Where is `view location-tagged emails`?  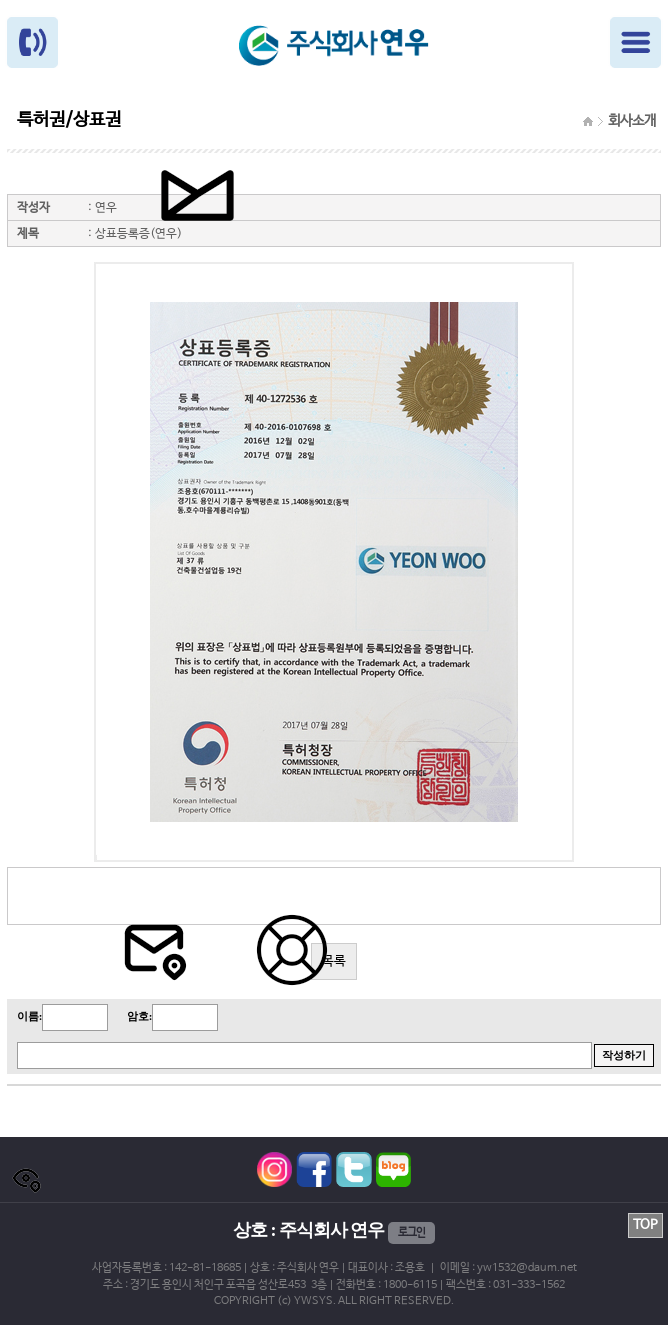
view location-tagged emails is located at coordinates (154, 948).